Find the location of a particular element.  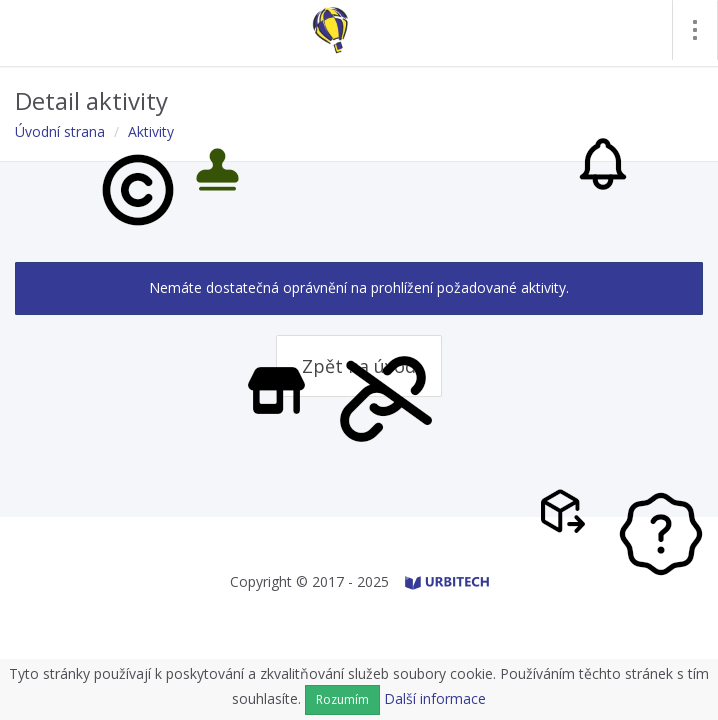

indicates copyrighted content is located at coordinates (138, 190).